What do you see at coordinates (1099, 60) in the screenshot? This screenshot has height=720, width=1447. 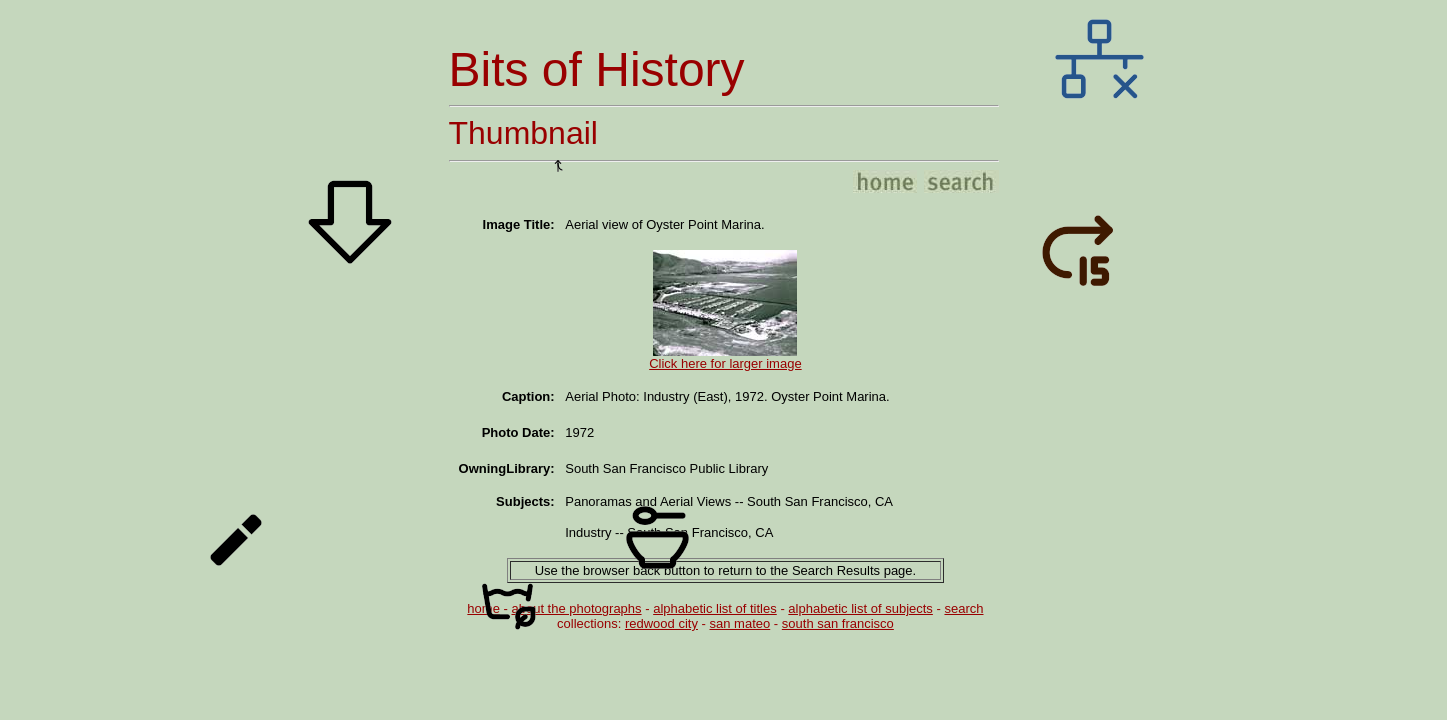 I see `network connection unavailable or disconnected` at bounding box center [1099, 60].